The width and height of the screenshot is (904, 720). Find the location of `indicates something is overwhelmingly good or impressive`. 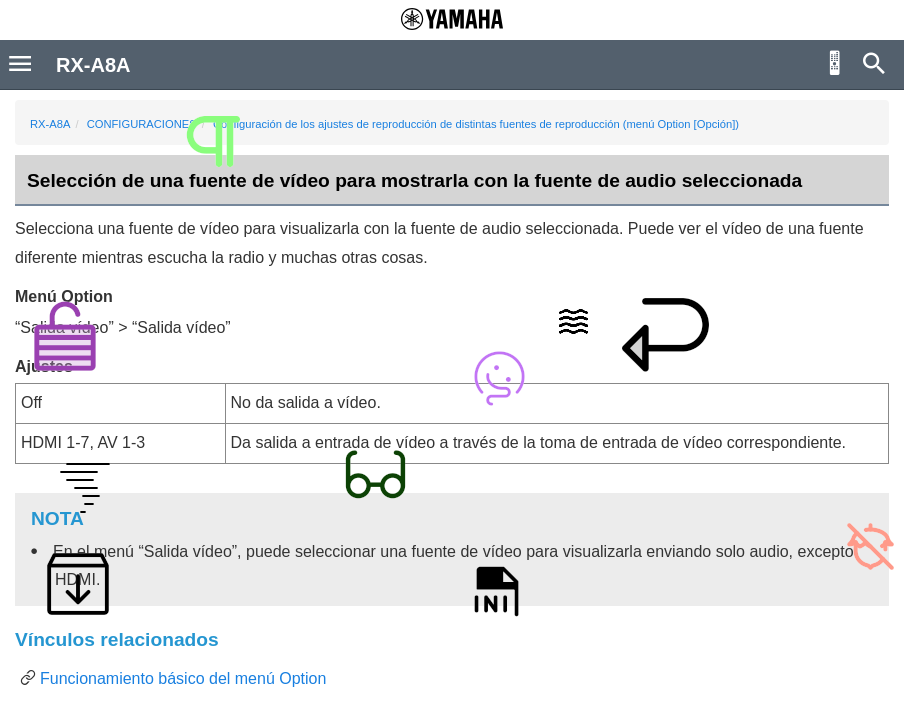

indicates something is overwhelmingly good or impressive is located at coordinates (499, 376).